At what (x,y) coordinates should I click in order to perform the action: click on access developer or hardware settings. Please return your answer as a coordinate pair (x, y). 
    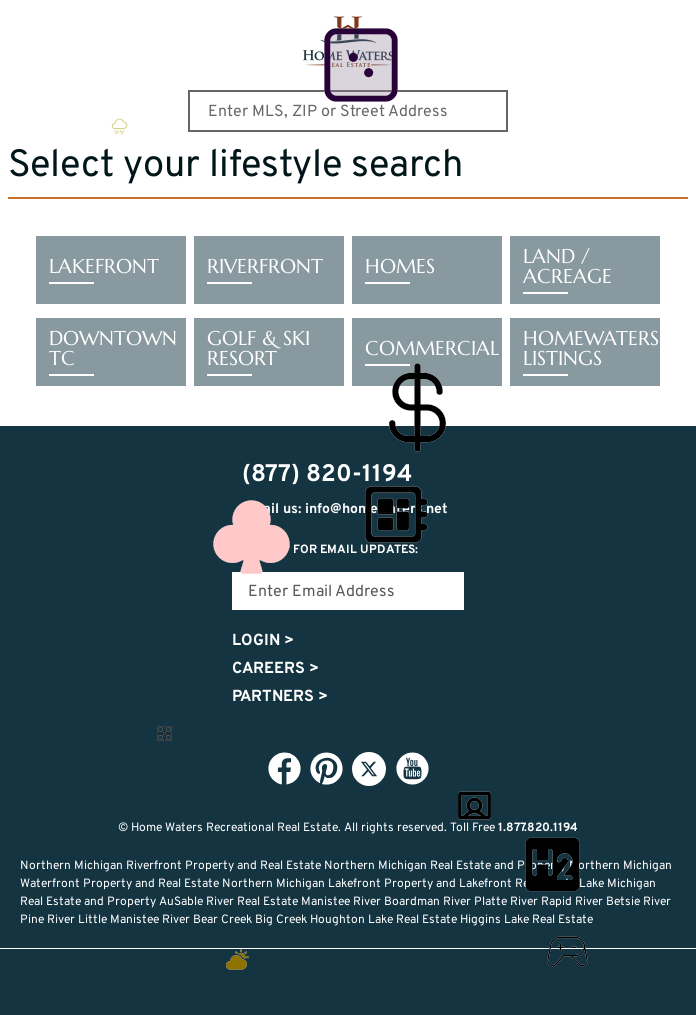
    Looking at the image, I should click on (396, 514).